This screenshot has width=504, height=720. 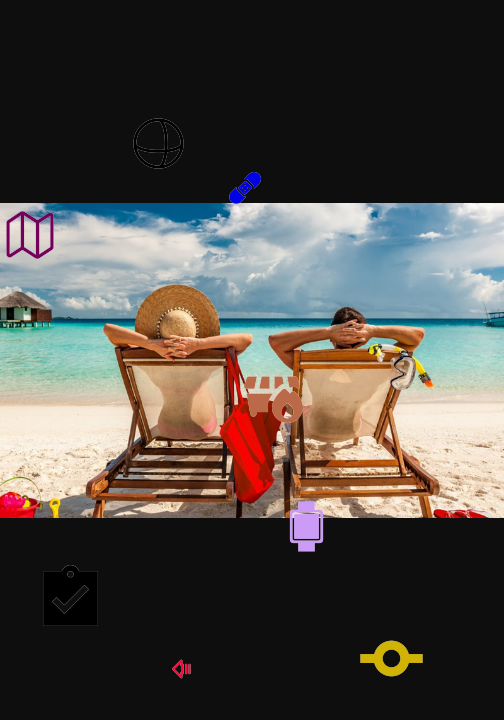 What do you see at coordinates (30, 235) in the screenshot?
I see `view map` at bounding box center [30, 235].